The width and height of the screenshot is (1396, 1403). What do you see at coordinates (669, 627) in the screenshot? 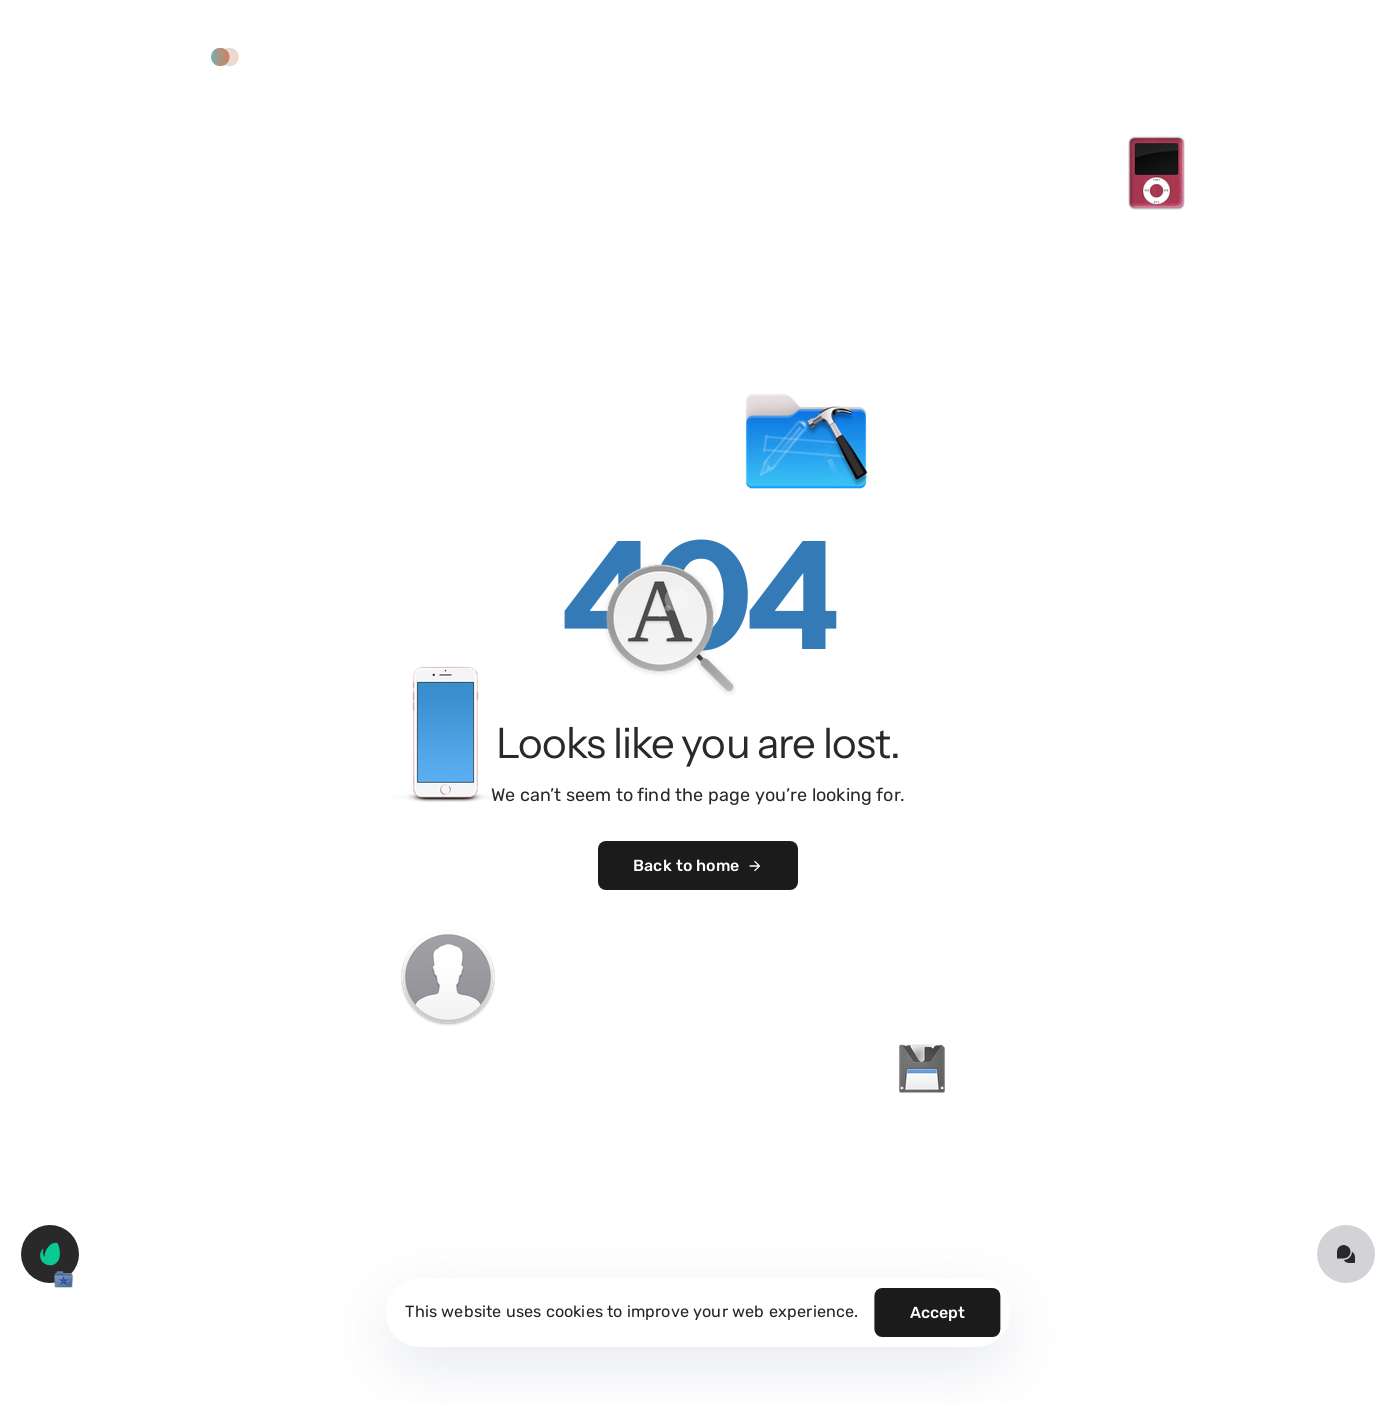
I see `search within a project` at bounding box center [669, 627].